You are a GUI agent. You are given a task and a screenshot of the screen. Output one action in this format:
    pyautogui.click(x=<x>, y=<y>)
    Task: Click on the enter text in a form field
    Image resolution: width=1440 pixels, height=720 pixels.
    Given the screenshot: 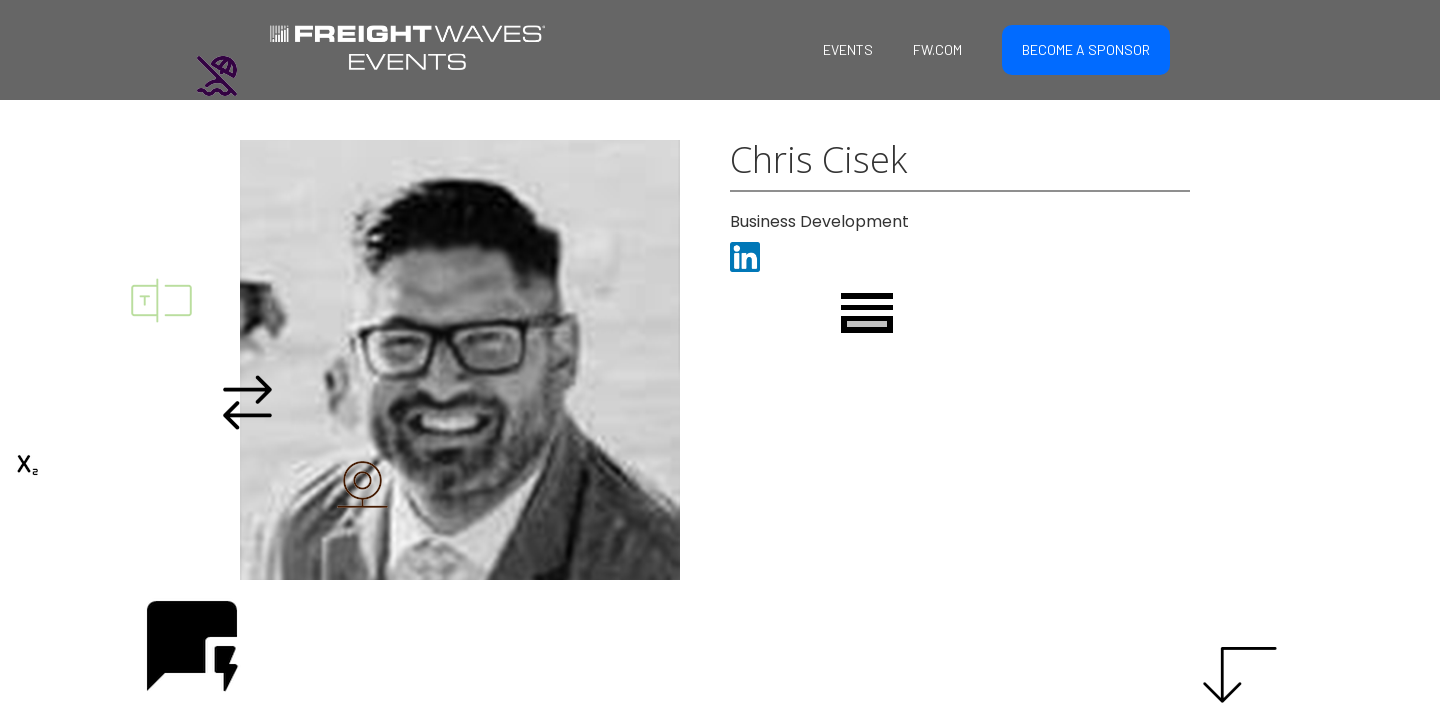 What is the action you would take?
    pyautogui.click(x=161, y=300)
    